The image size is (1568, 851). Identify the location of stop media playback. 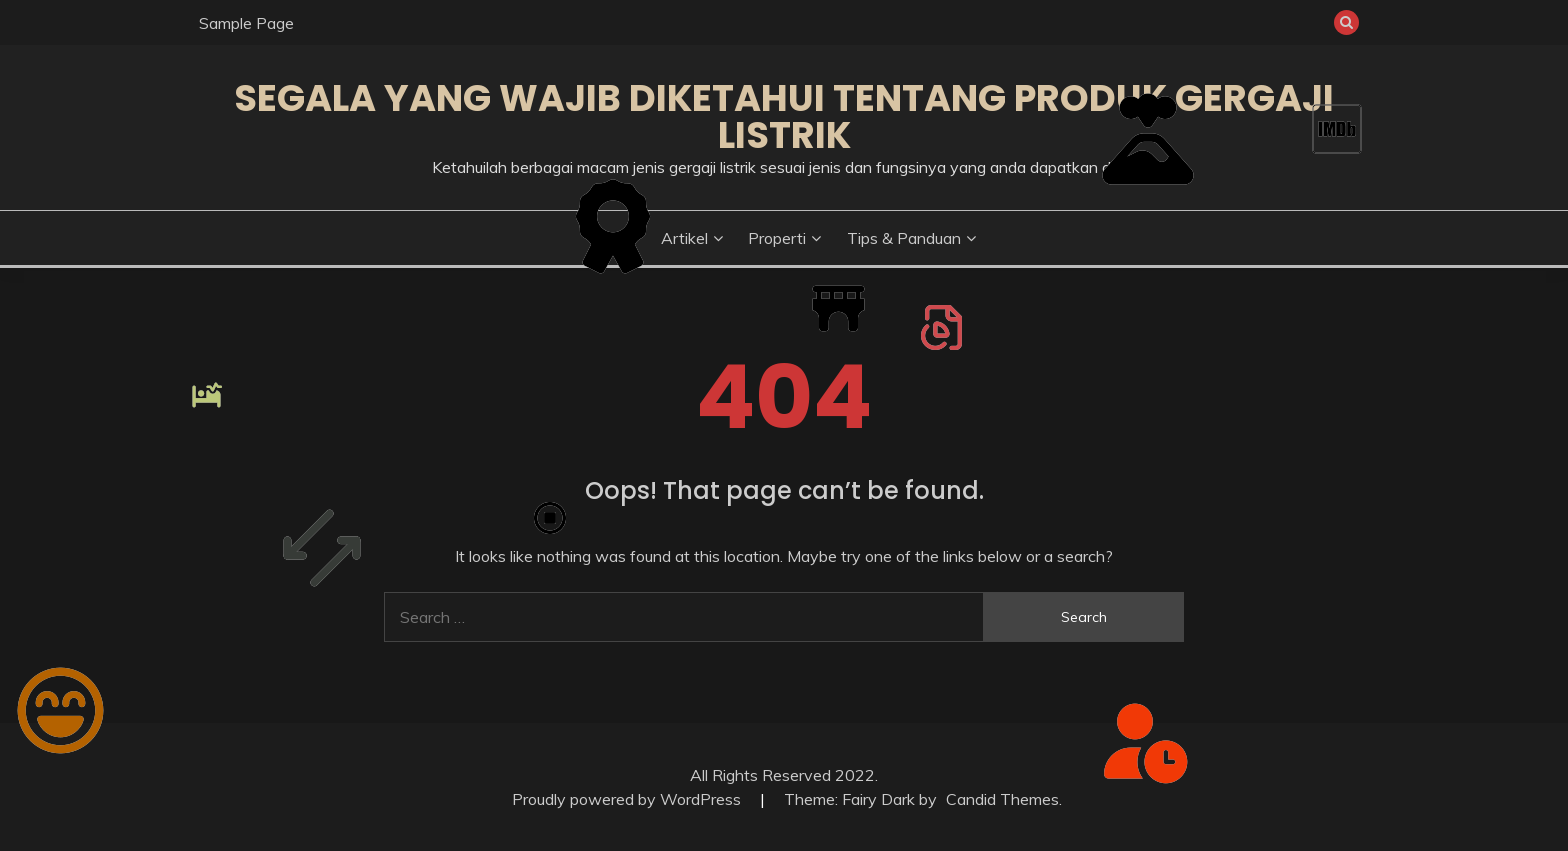
(550, 518).